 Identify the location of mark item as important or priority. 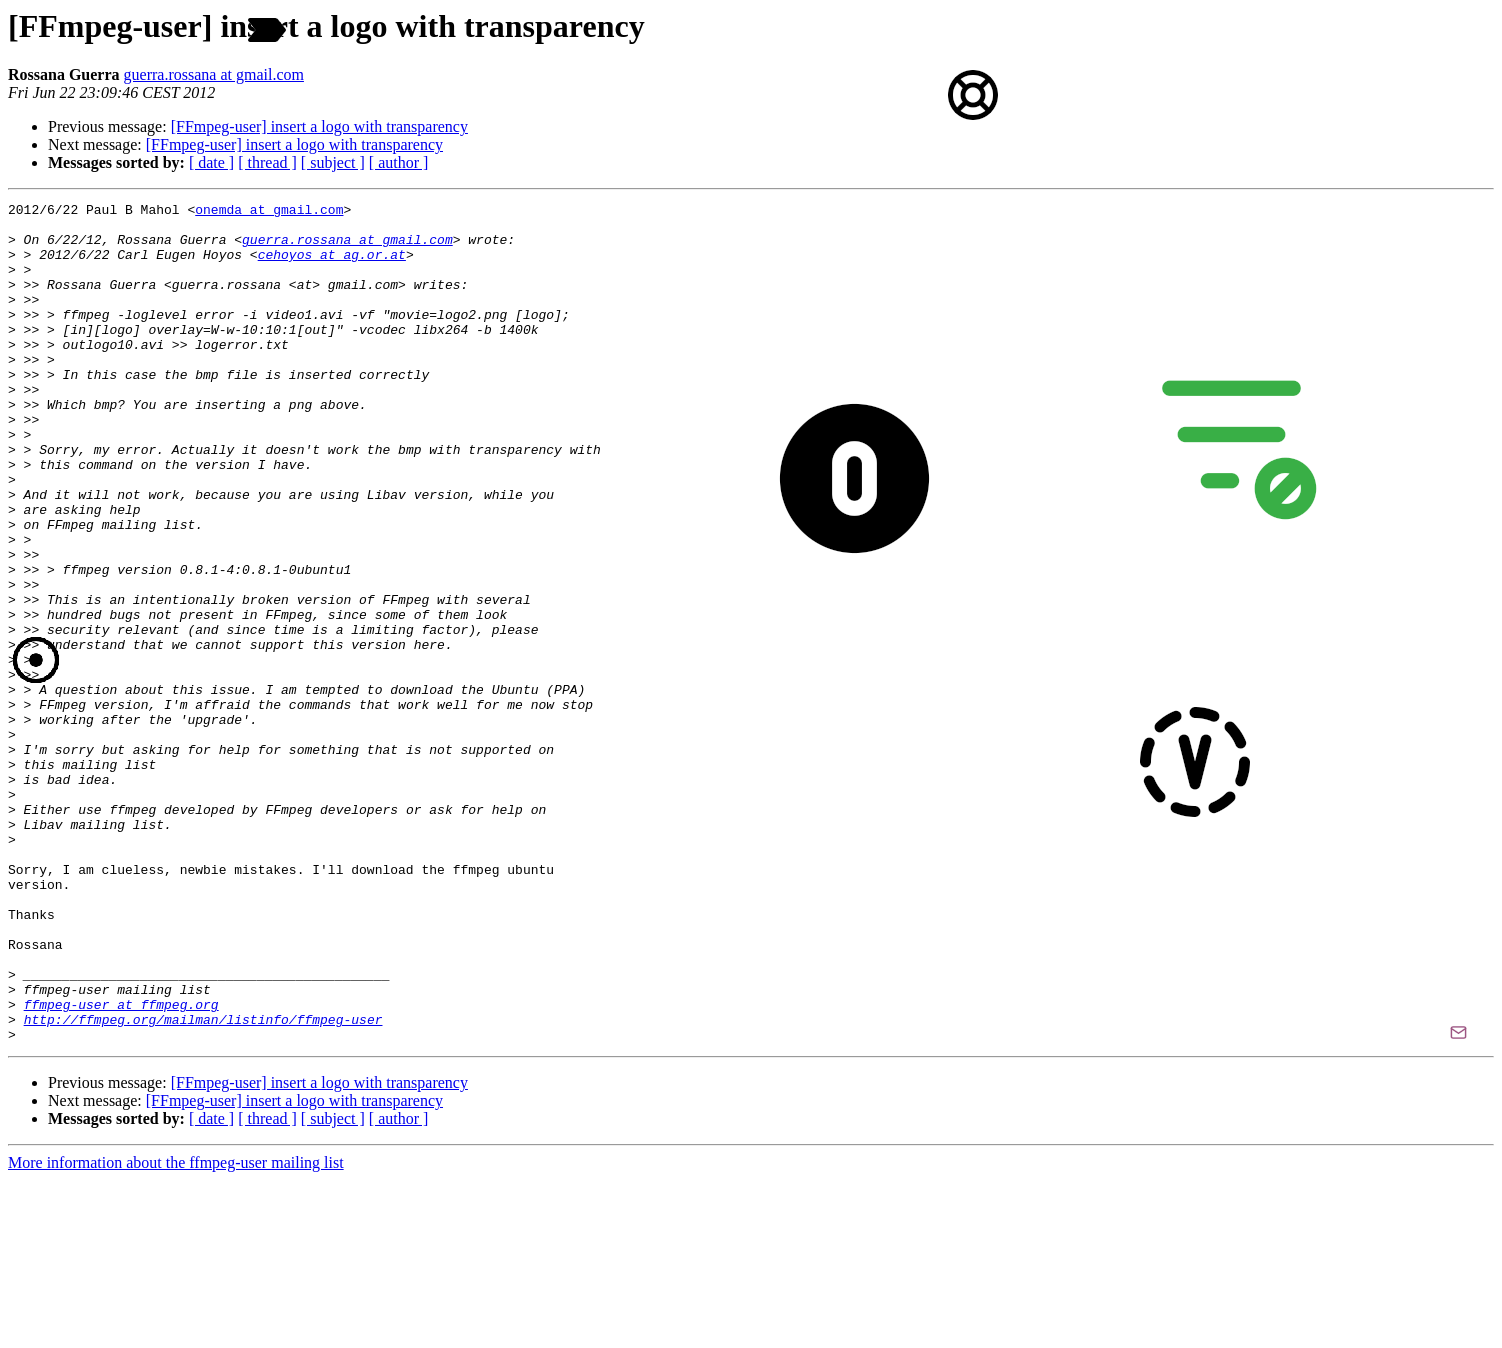
(266, 30).